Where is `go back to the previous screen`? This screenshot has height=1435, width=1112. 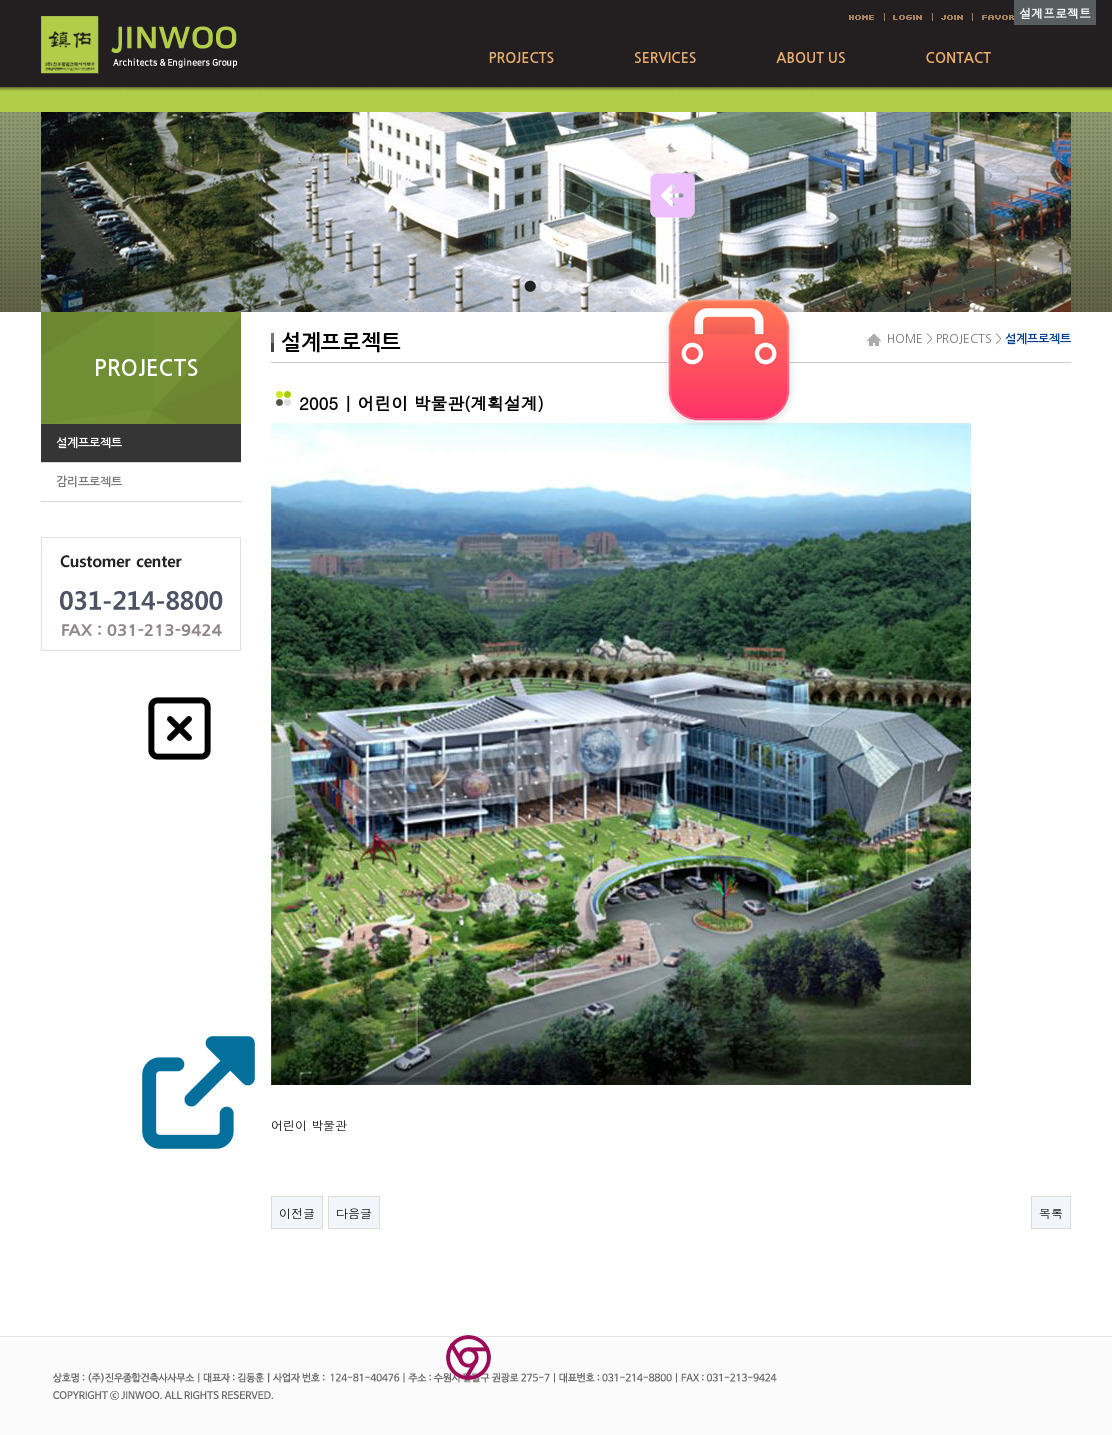
go back to the previous screen is located at coordinates (672, 195).